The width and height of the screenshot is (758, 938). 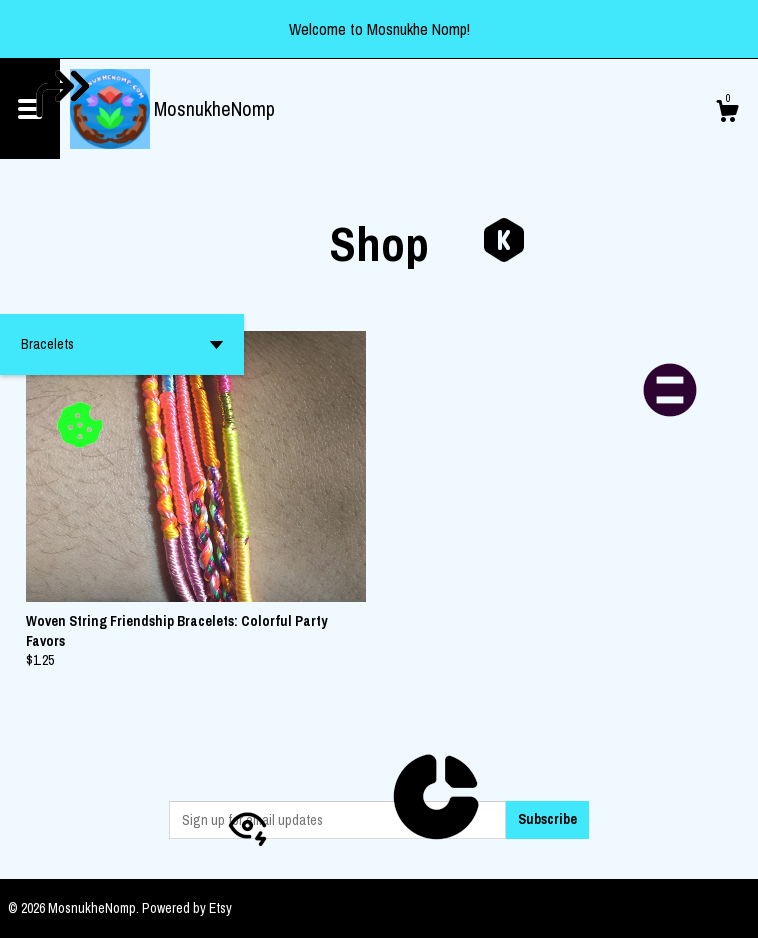 What do you see at coordinates (504, 240) in the screenshot?
I see `indicates a keyboard shortcut or hotkey` at bounding box center [504, 240].